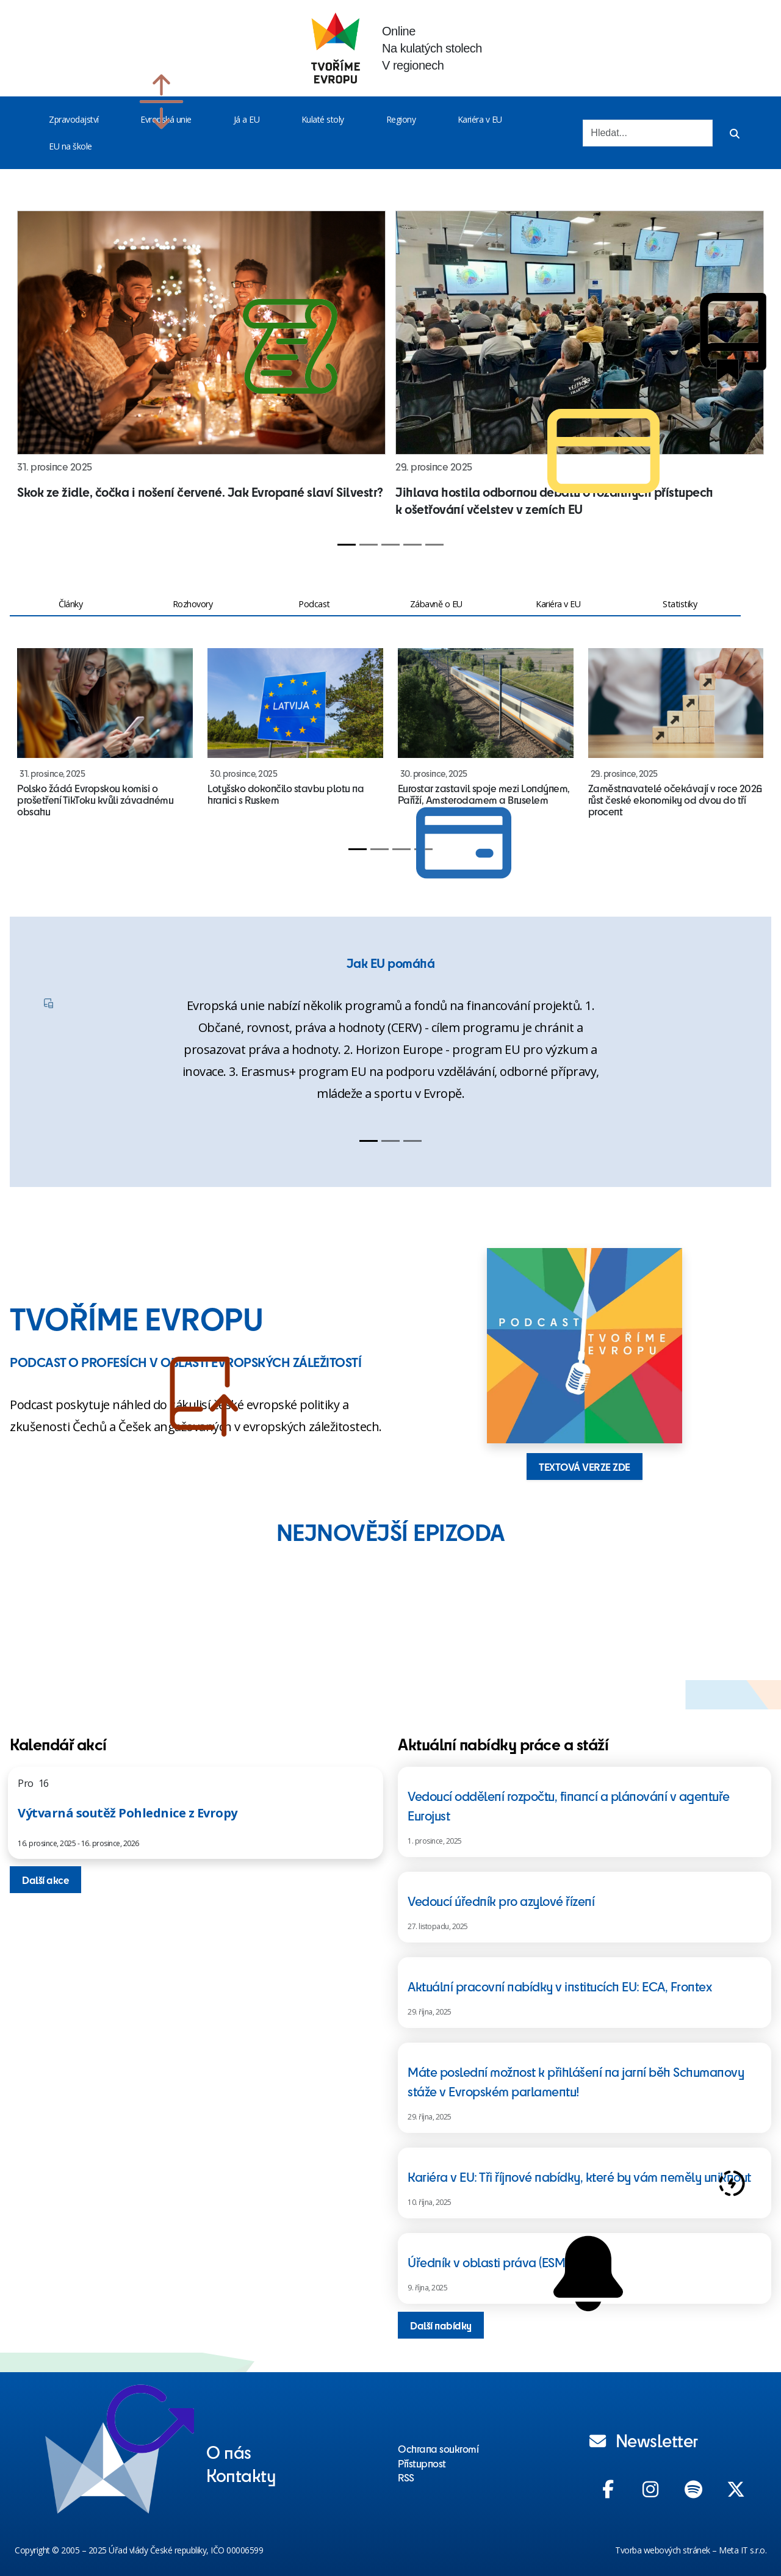 The image size is (781, 2576). Describe the element at coordinates (733, 337) in the screenshot. I see `access a code repository` at that location.